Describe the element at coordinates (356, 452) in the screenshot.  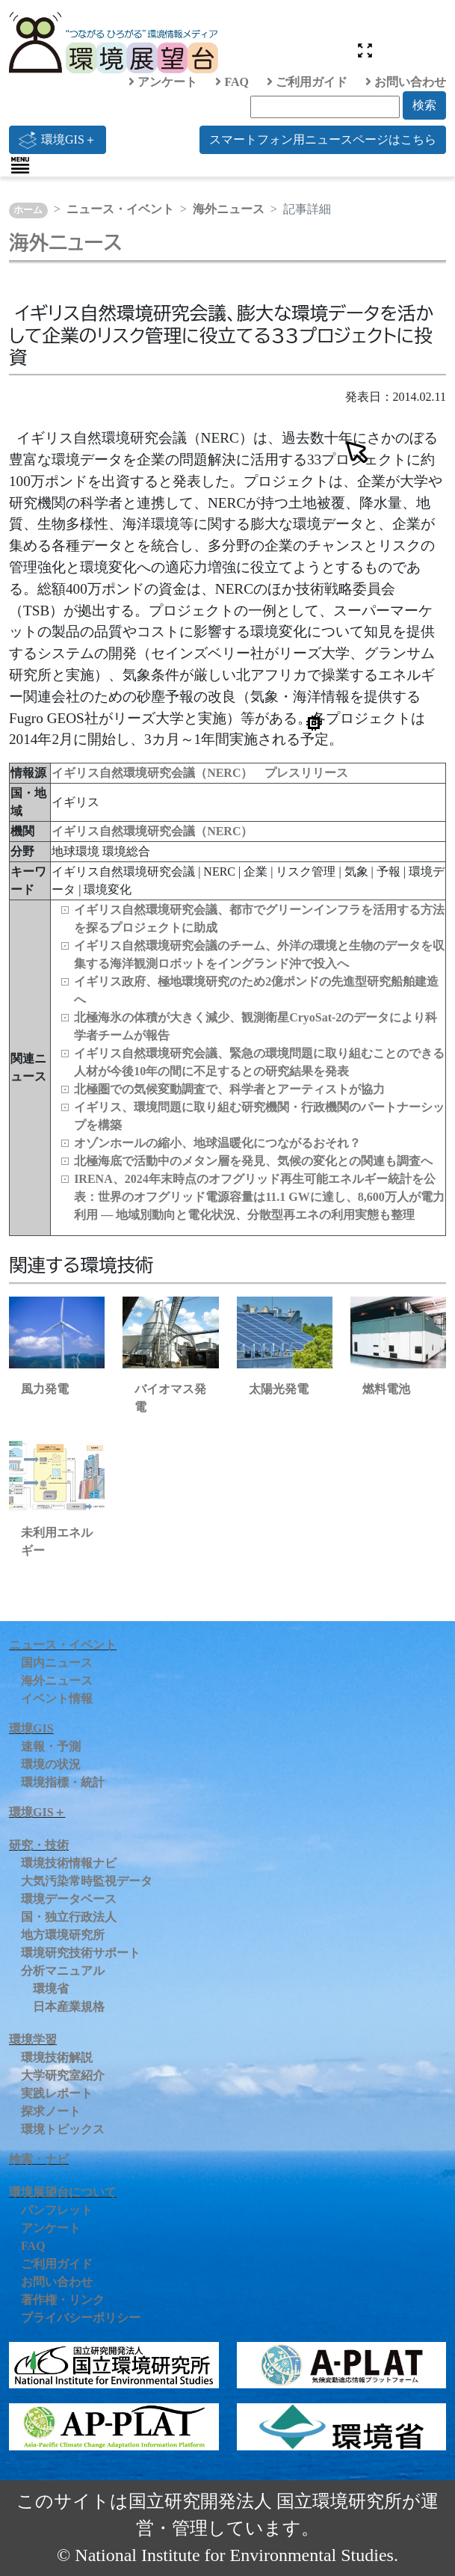
I see `cursor or mouse pointer indicator` at that location.